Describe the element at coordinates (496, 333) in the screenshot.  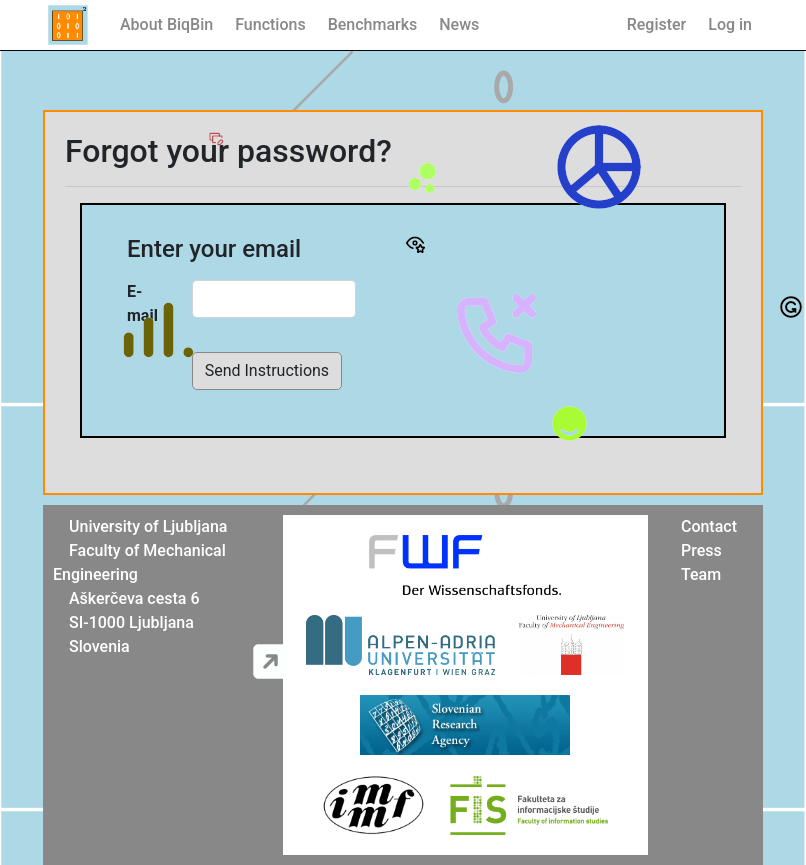
I see `end the current phone call` at that location.